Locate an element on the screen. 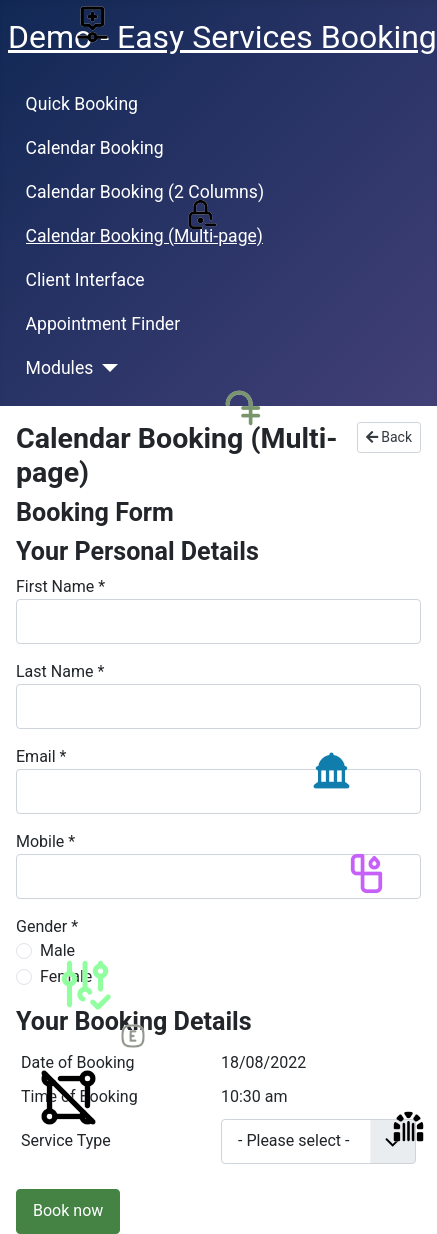 This screenshot has width=437, height=1234. settings saved successfully is located at coordinates (85, 984).